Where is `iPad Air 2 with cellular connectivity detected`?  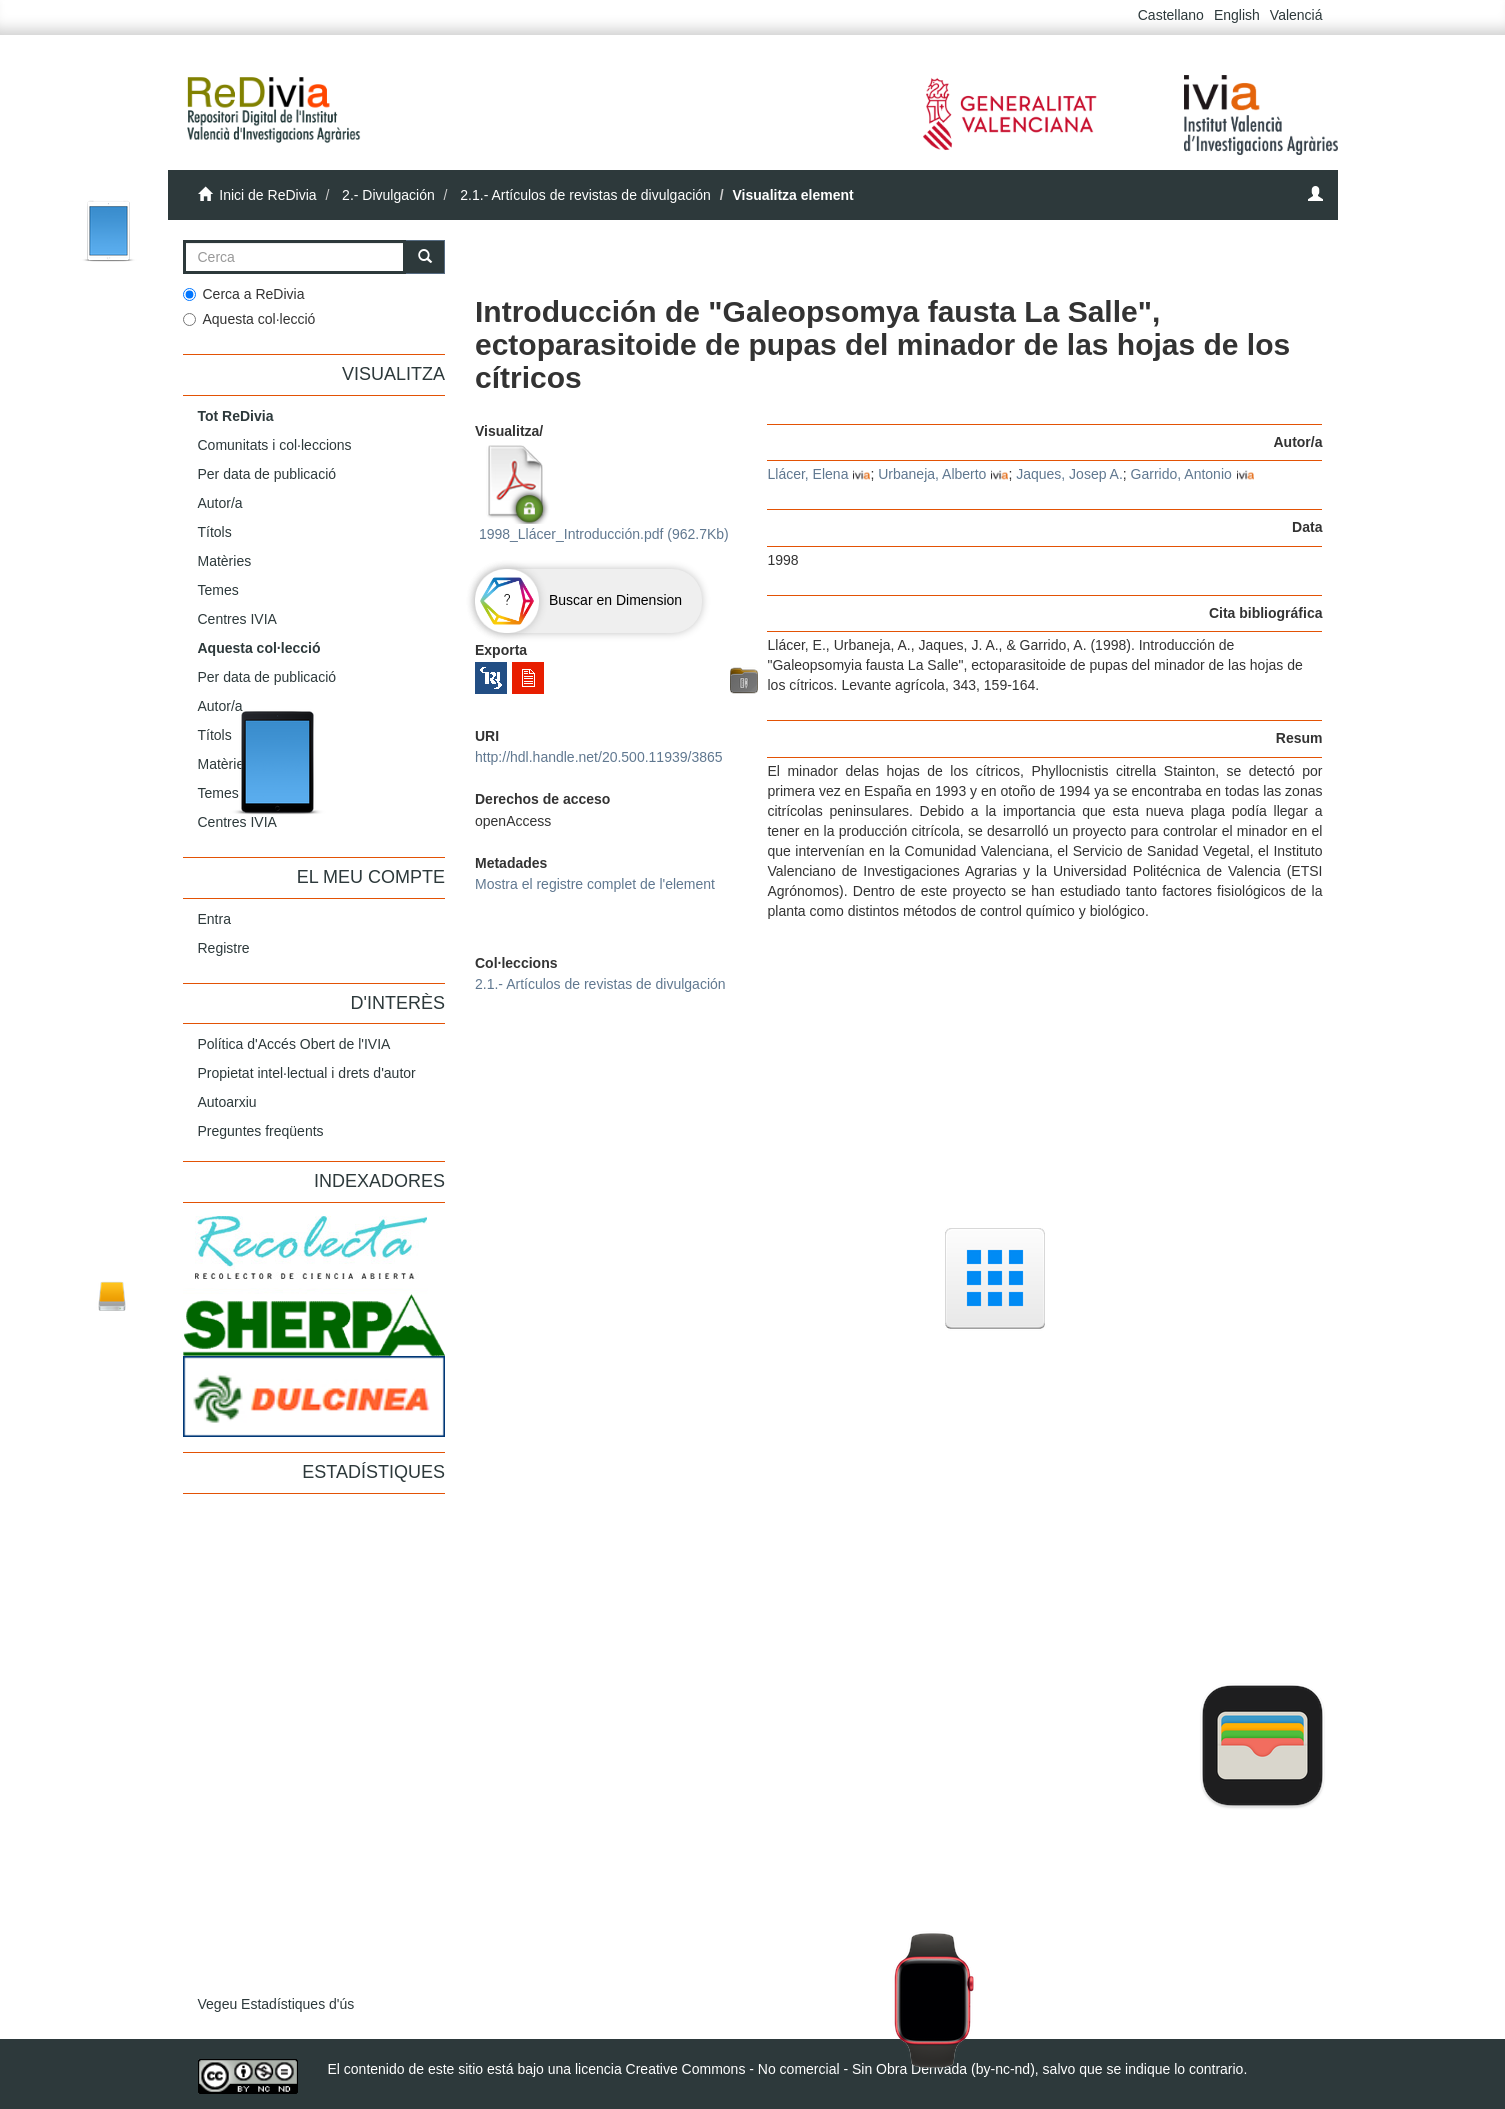
iPad Air 2 with cellular connectivity detected is located at coordinates (108, 230).